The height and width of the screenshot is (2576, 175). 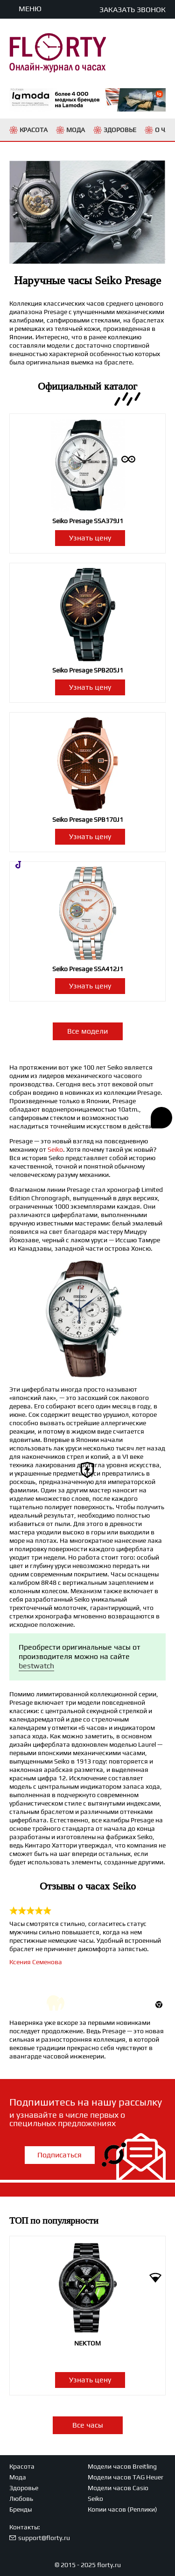 What do you see at coordinates (128, 459) in the screenshot?
I see `Arduino brand logo` at bounding box center [128, 459].